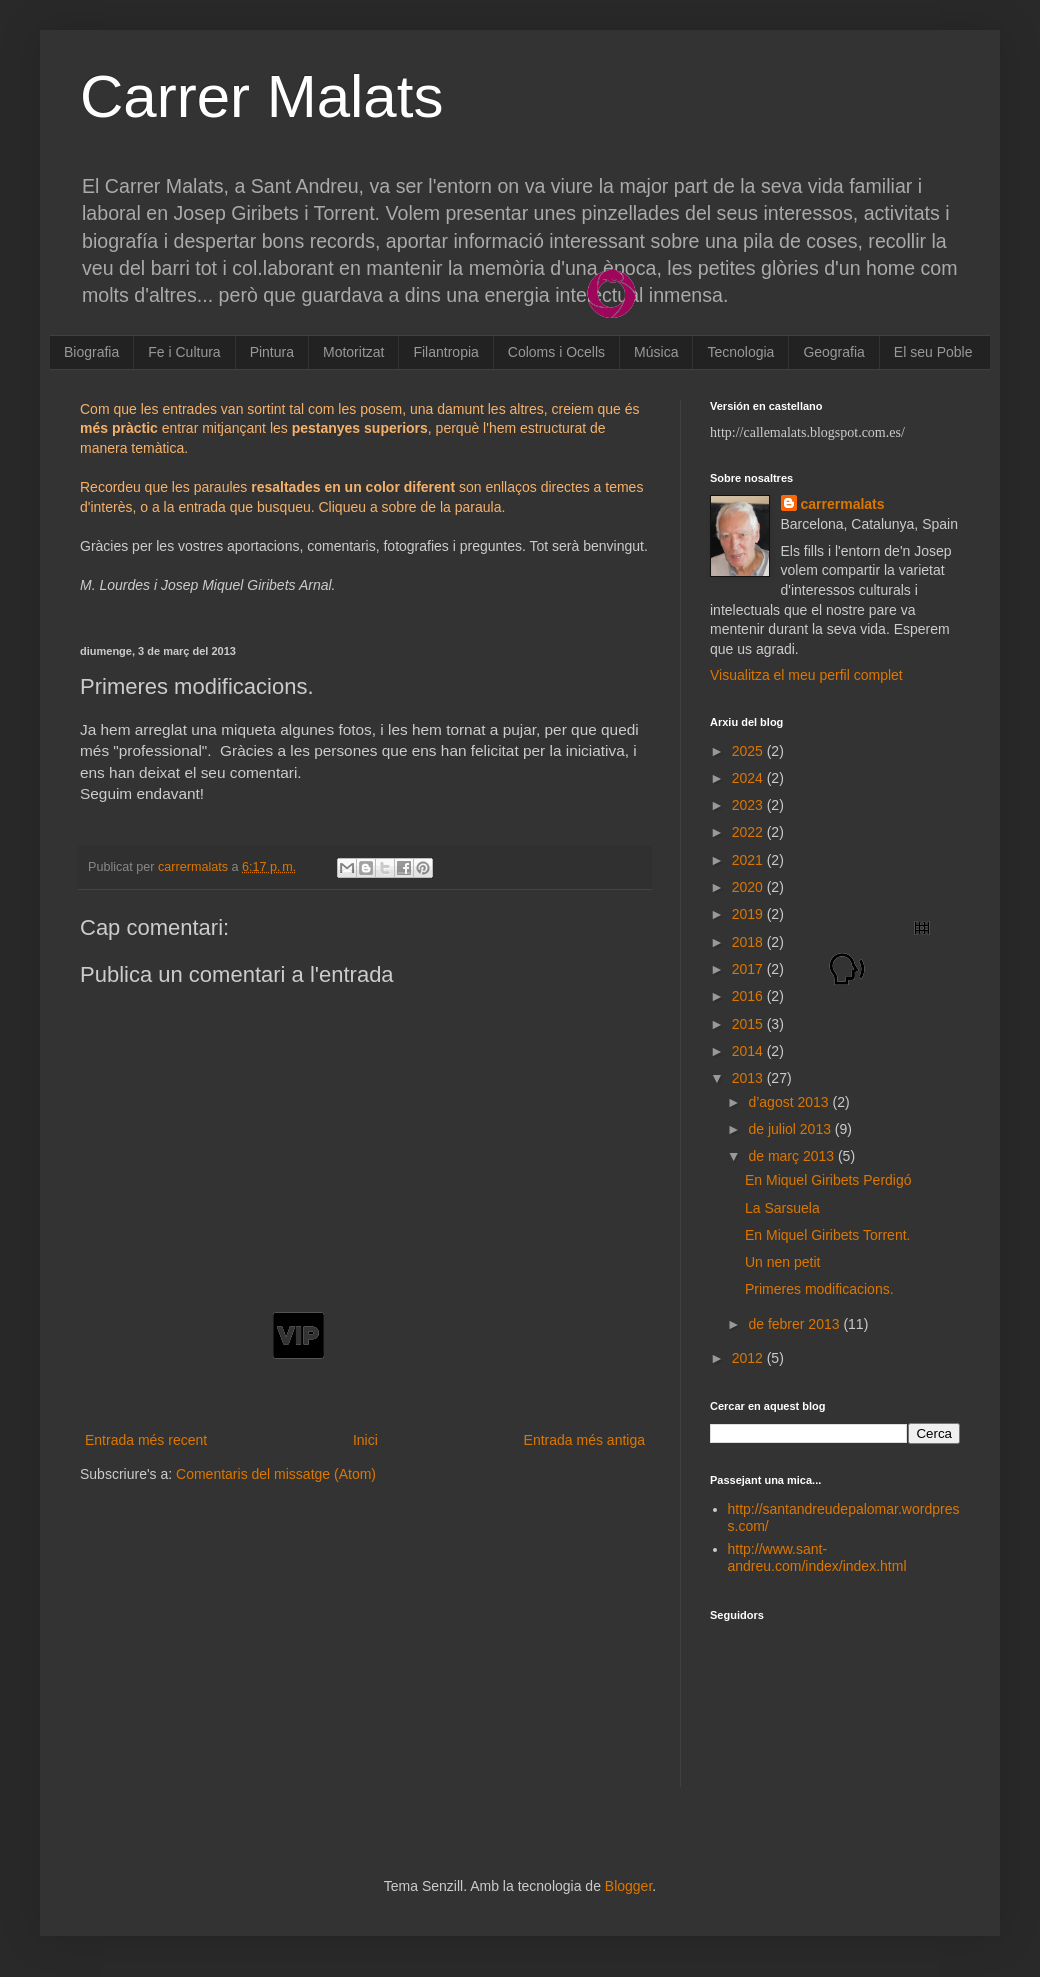 The height and width of the screenshot is (1977, 1040). Describe the element at coordinates (298, 1335) in the screenshot. I see `indicates VIP or premium membership status` at that location.